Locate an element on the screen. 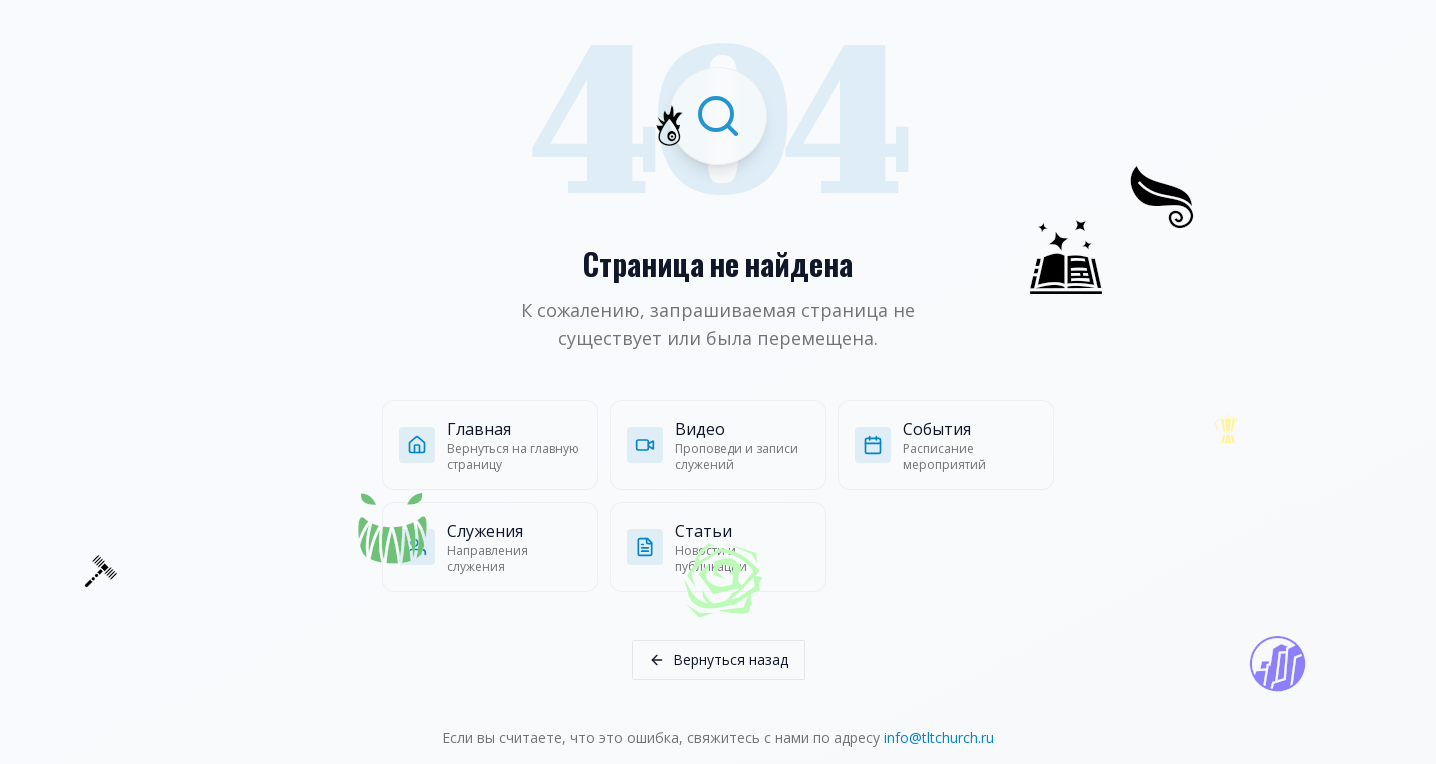 Image resolution: width=1436 pixels, height=764 pixels. indicates a villain or enemy character is located at coordinates (391, 528).